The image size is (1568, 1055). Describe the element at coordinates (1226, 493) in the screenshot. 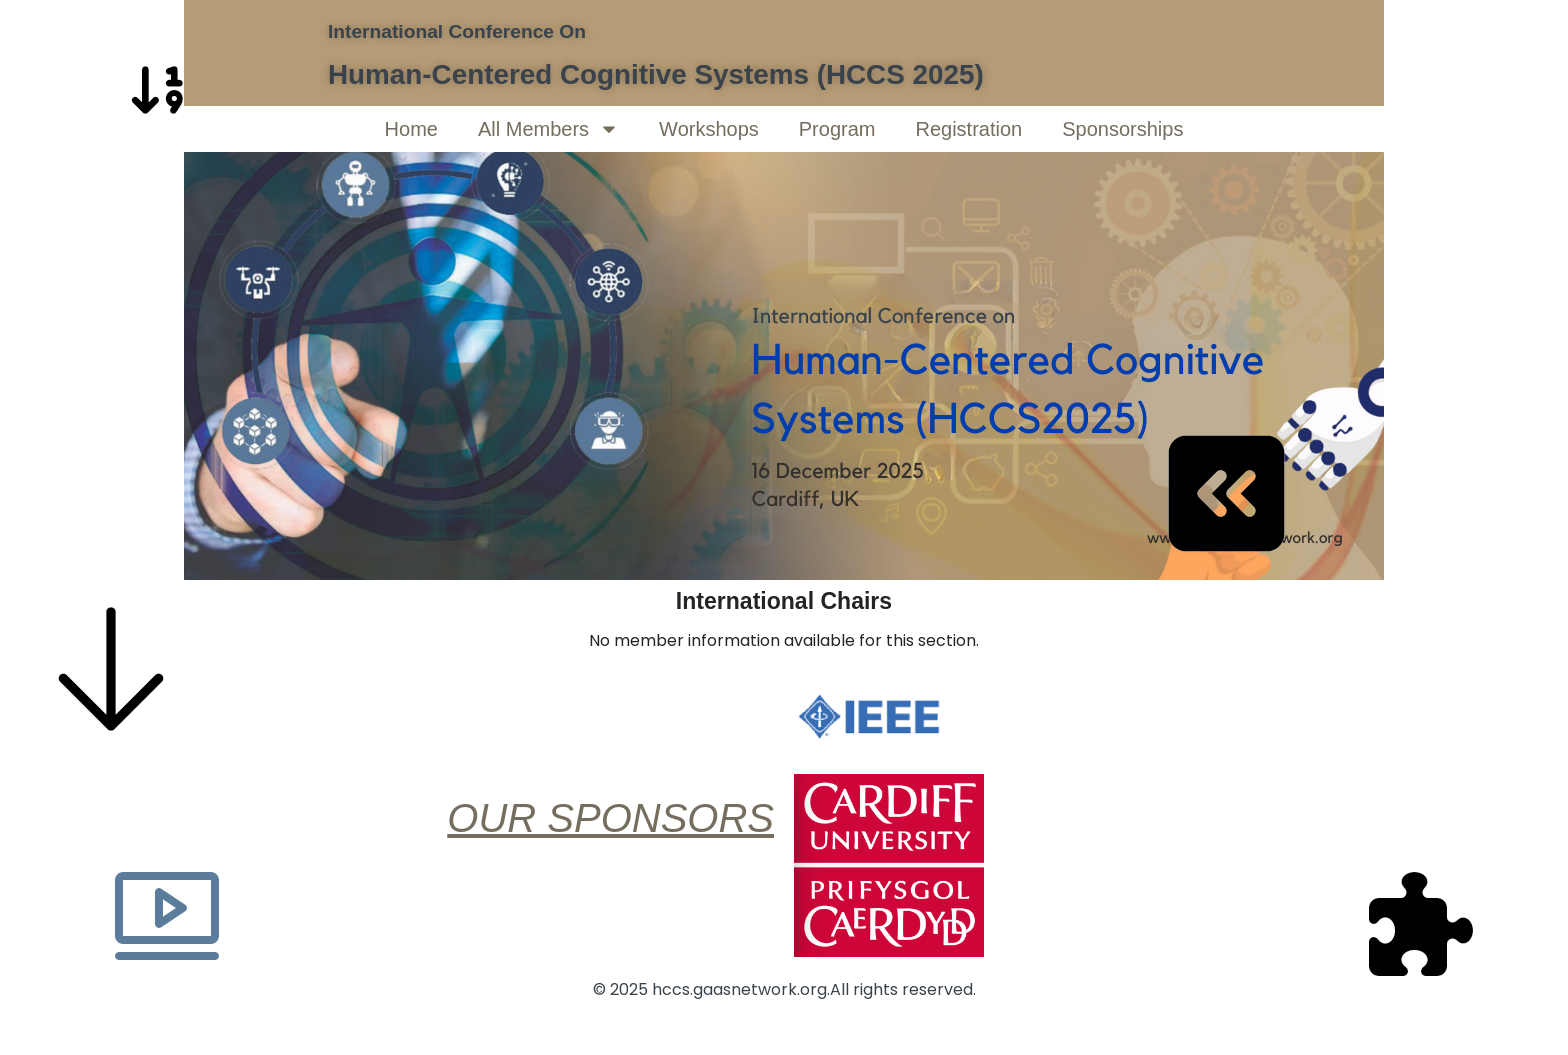

I see `go back multiple steps` at that location.